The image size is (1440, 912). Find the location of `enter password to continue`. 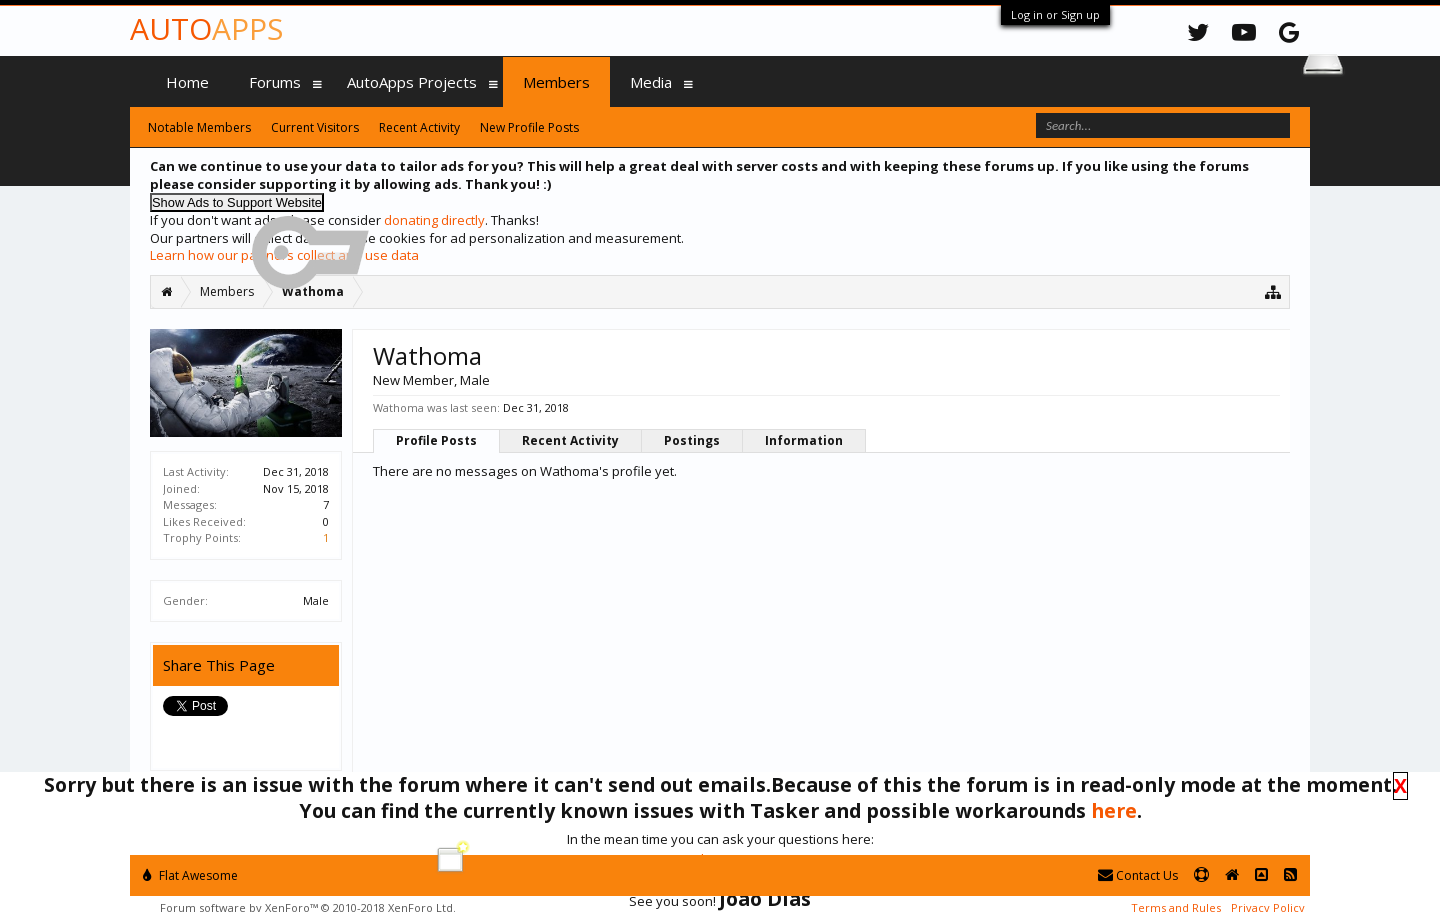

enter password to continue is located at coordinates (310, 252).